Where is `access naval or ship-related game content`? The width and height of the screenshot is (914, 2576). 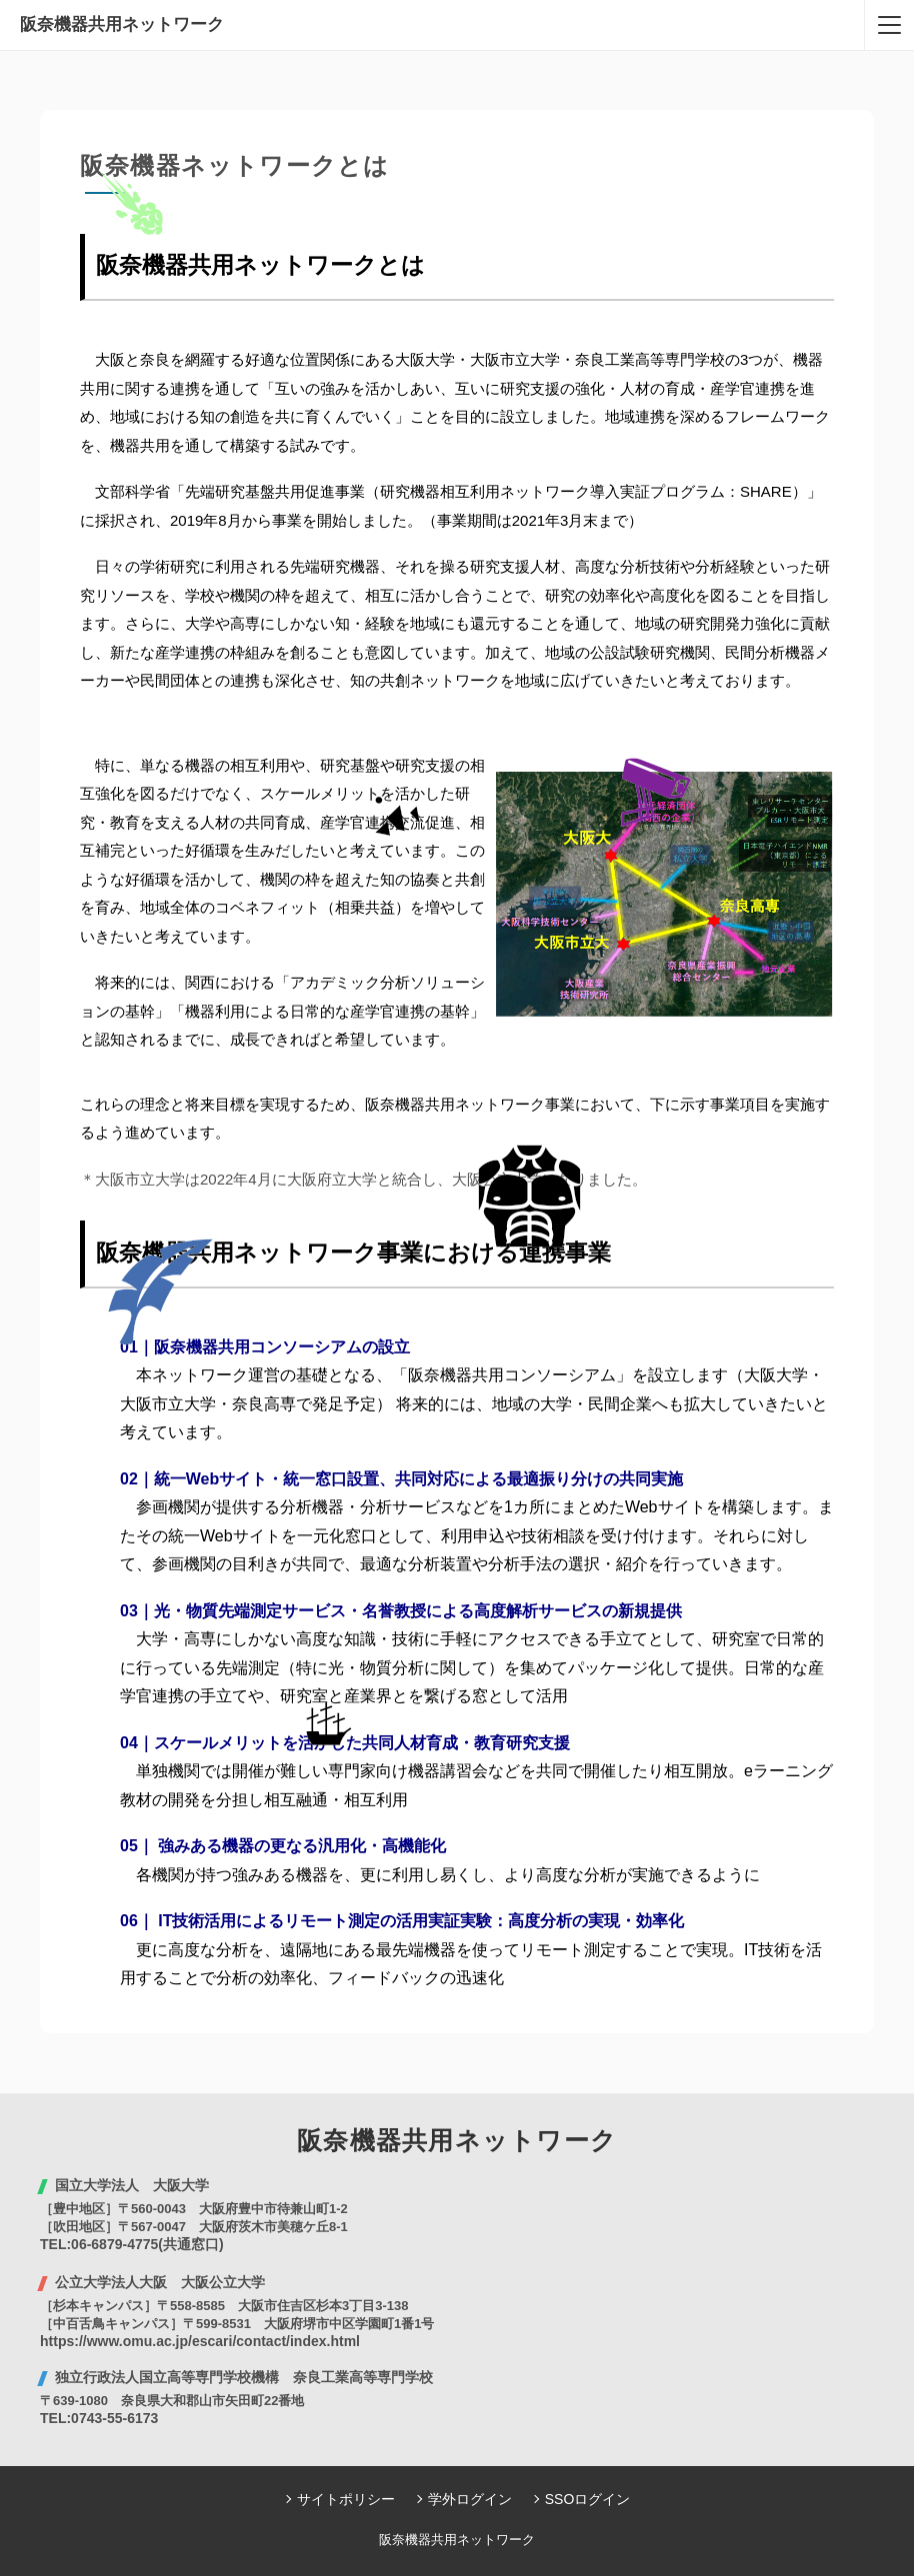 access naval or ship-related game content is located at coordinates (328, 1724).